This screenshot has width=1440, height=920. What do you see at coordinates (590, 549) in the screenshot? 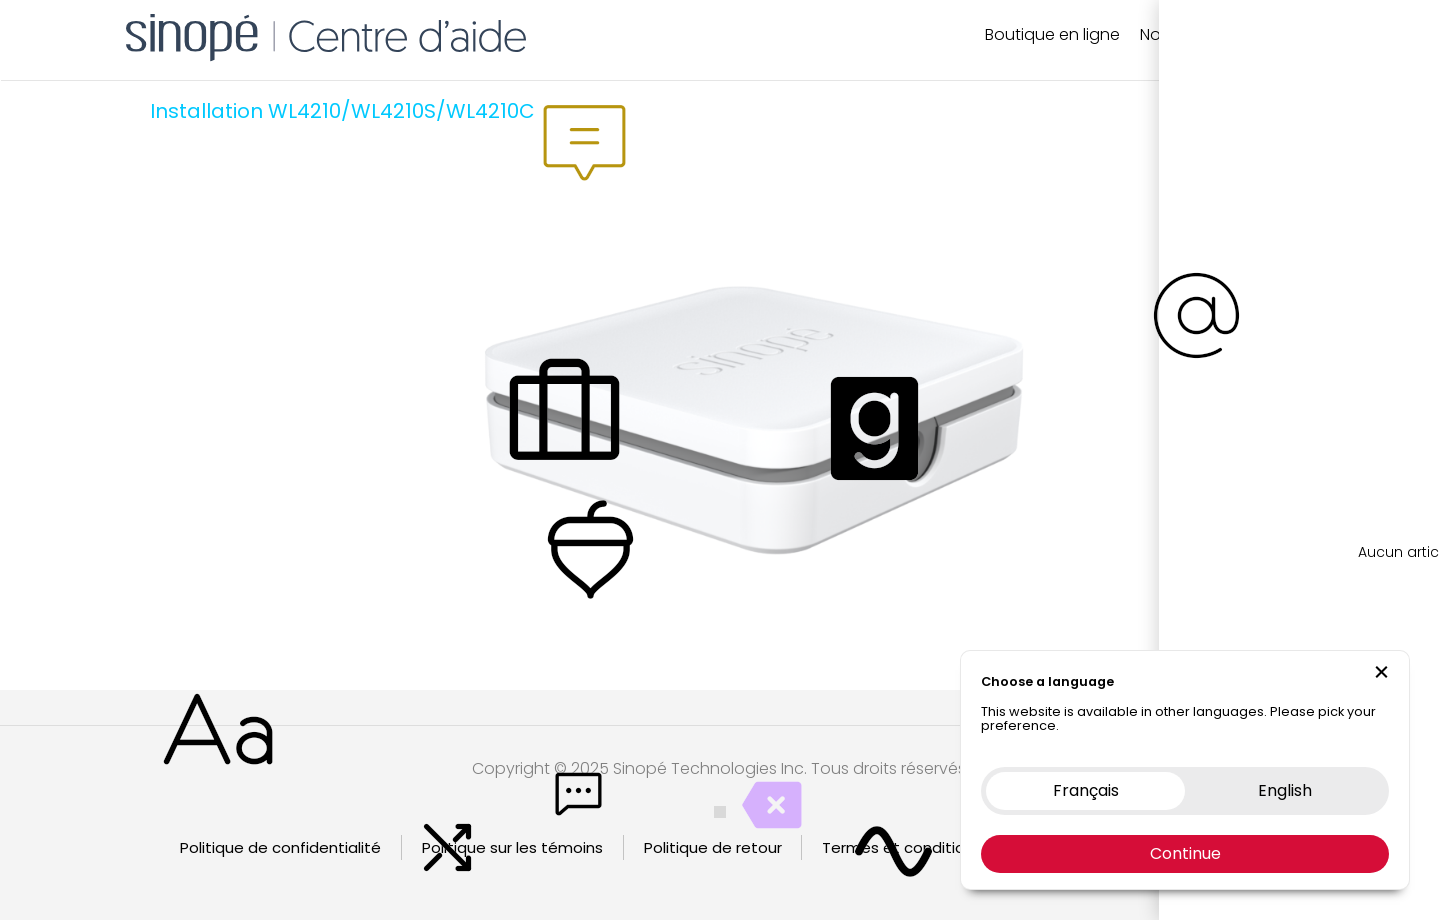
I see `nature or outdoors category icon` at bounding box center [590, 549].